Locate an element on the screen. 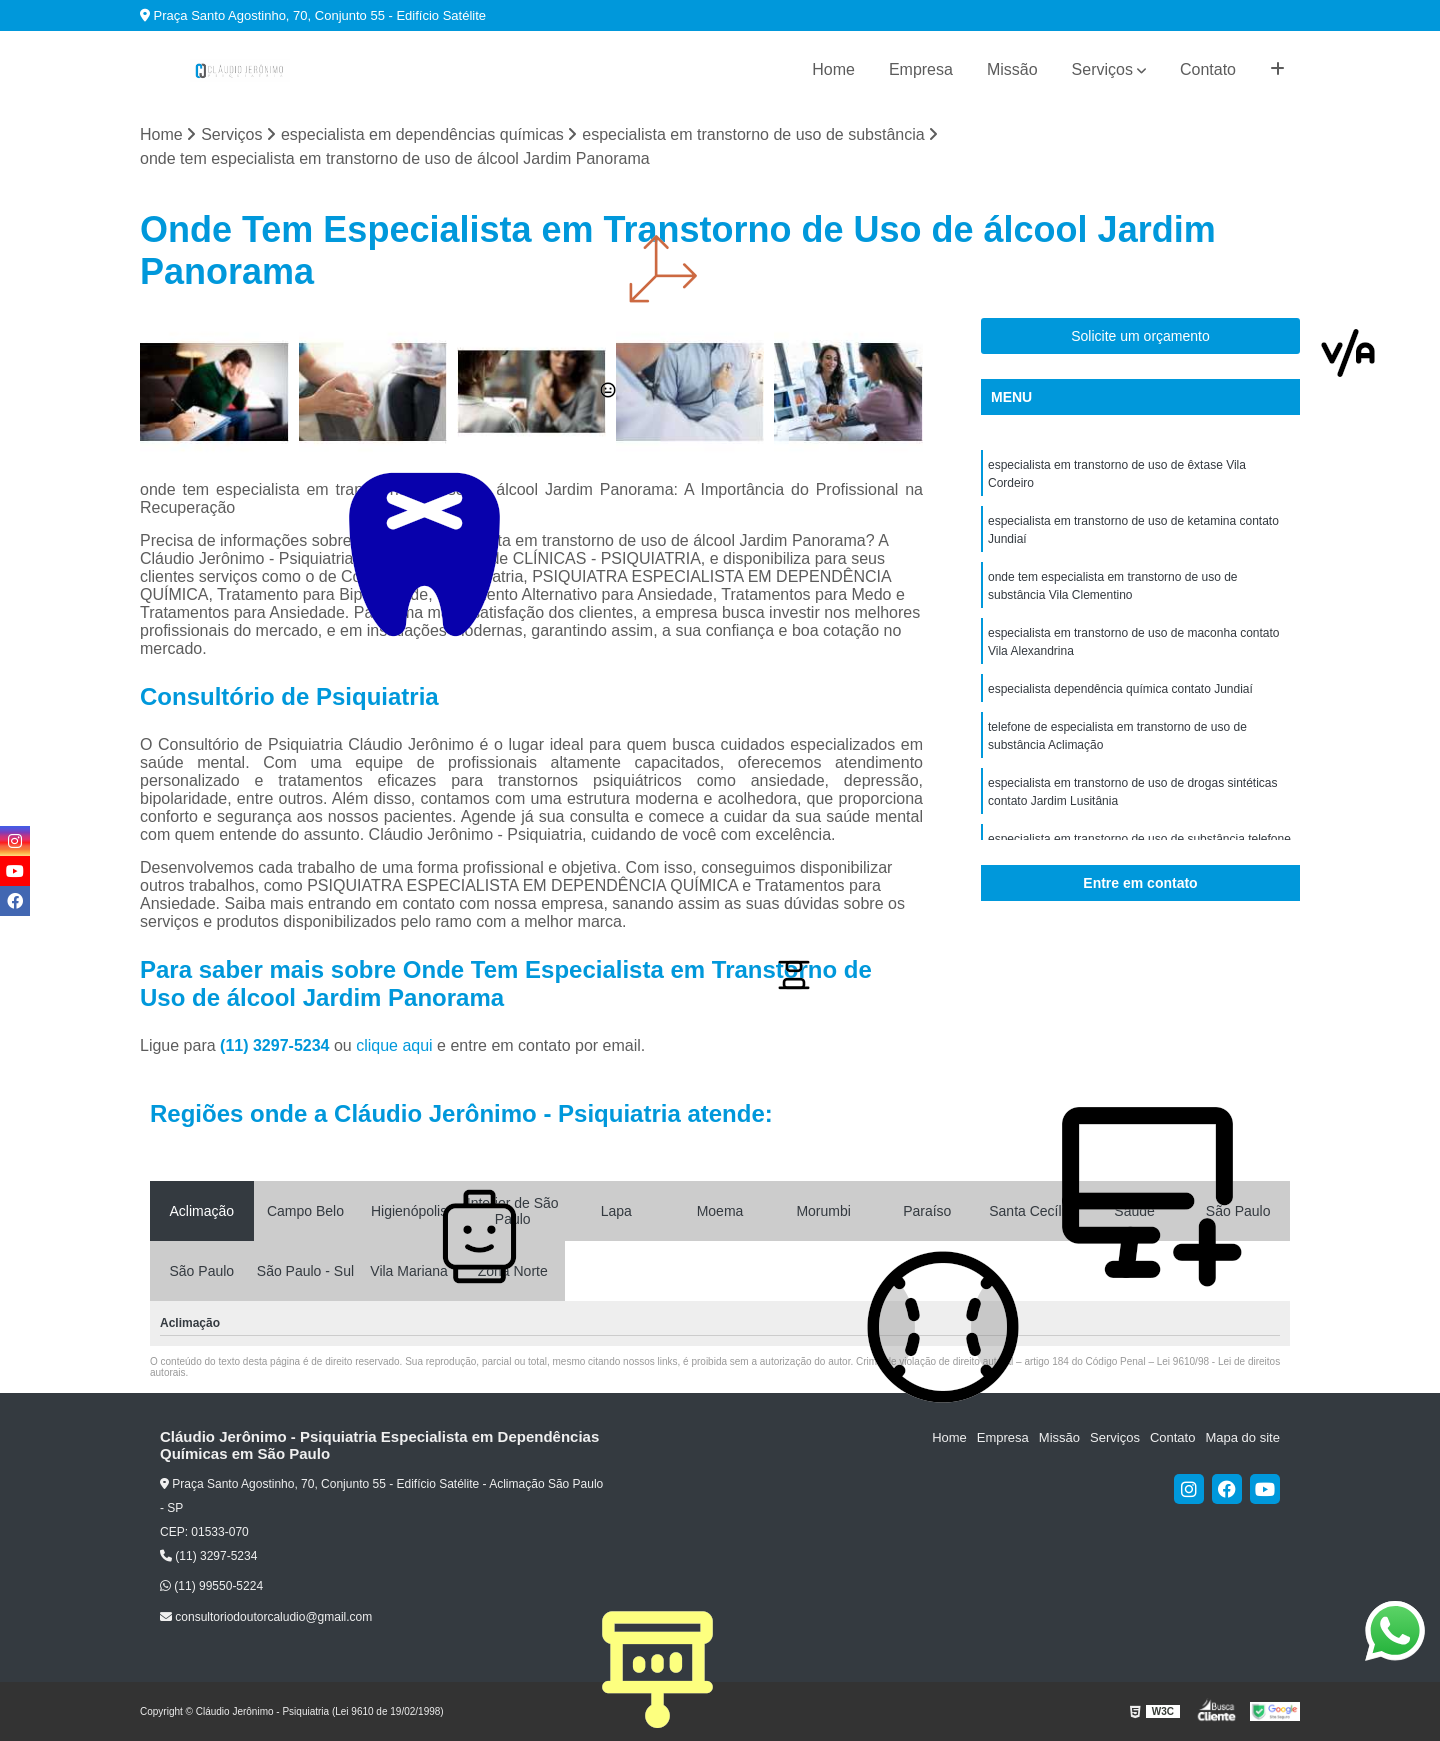 The image size is (1440, 1741). access dental health information is located at coordinates (424, 554).